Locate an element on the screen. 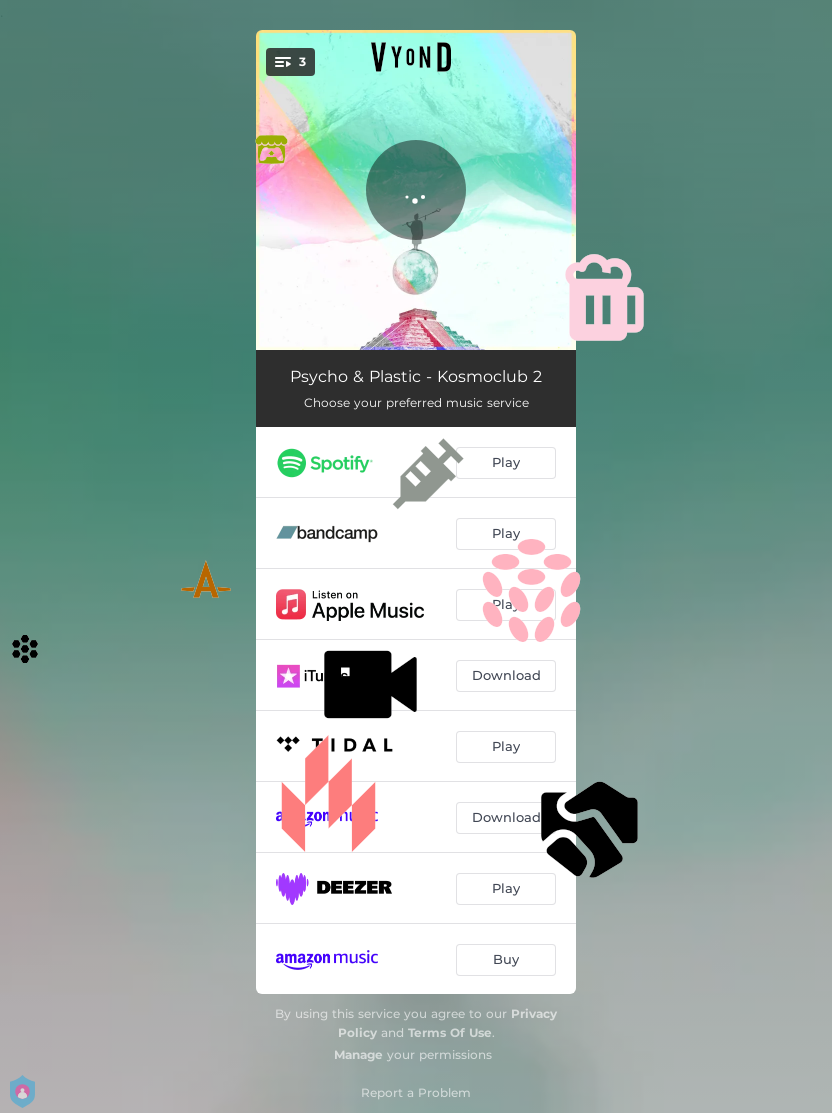 The width and height of the screenshot is (832, 1113). indicates a partnership or collaboration is located at coordinates (592, 828).